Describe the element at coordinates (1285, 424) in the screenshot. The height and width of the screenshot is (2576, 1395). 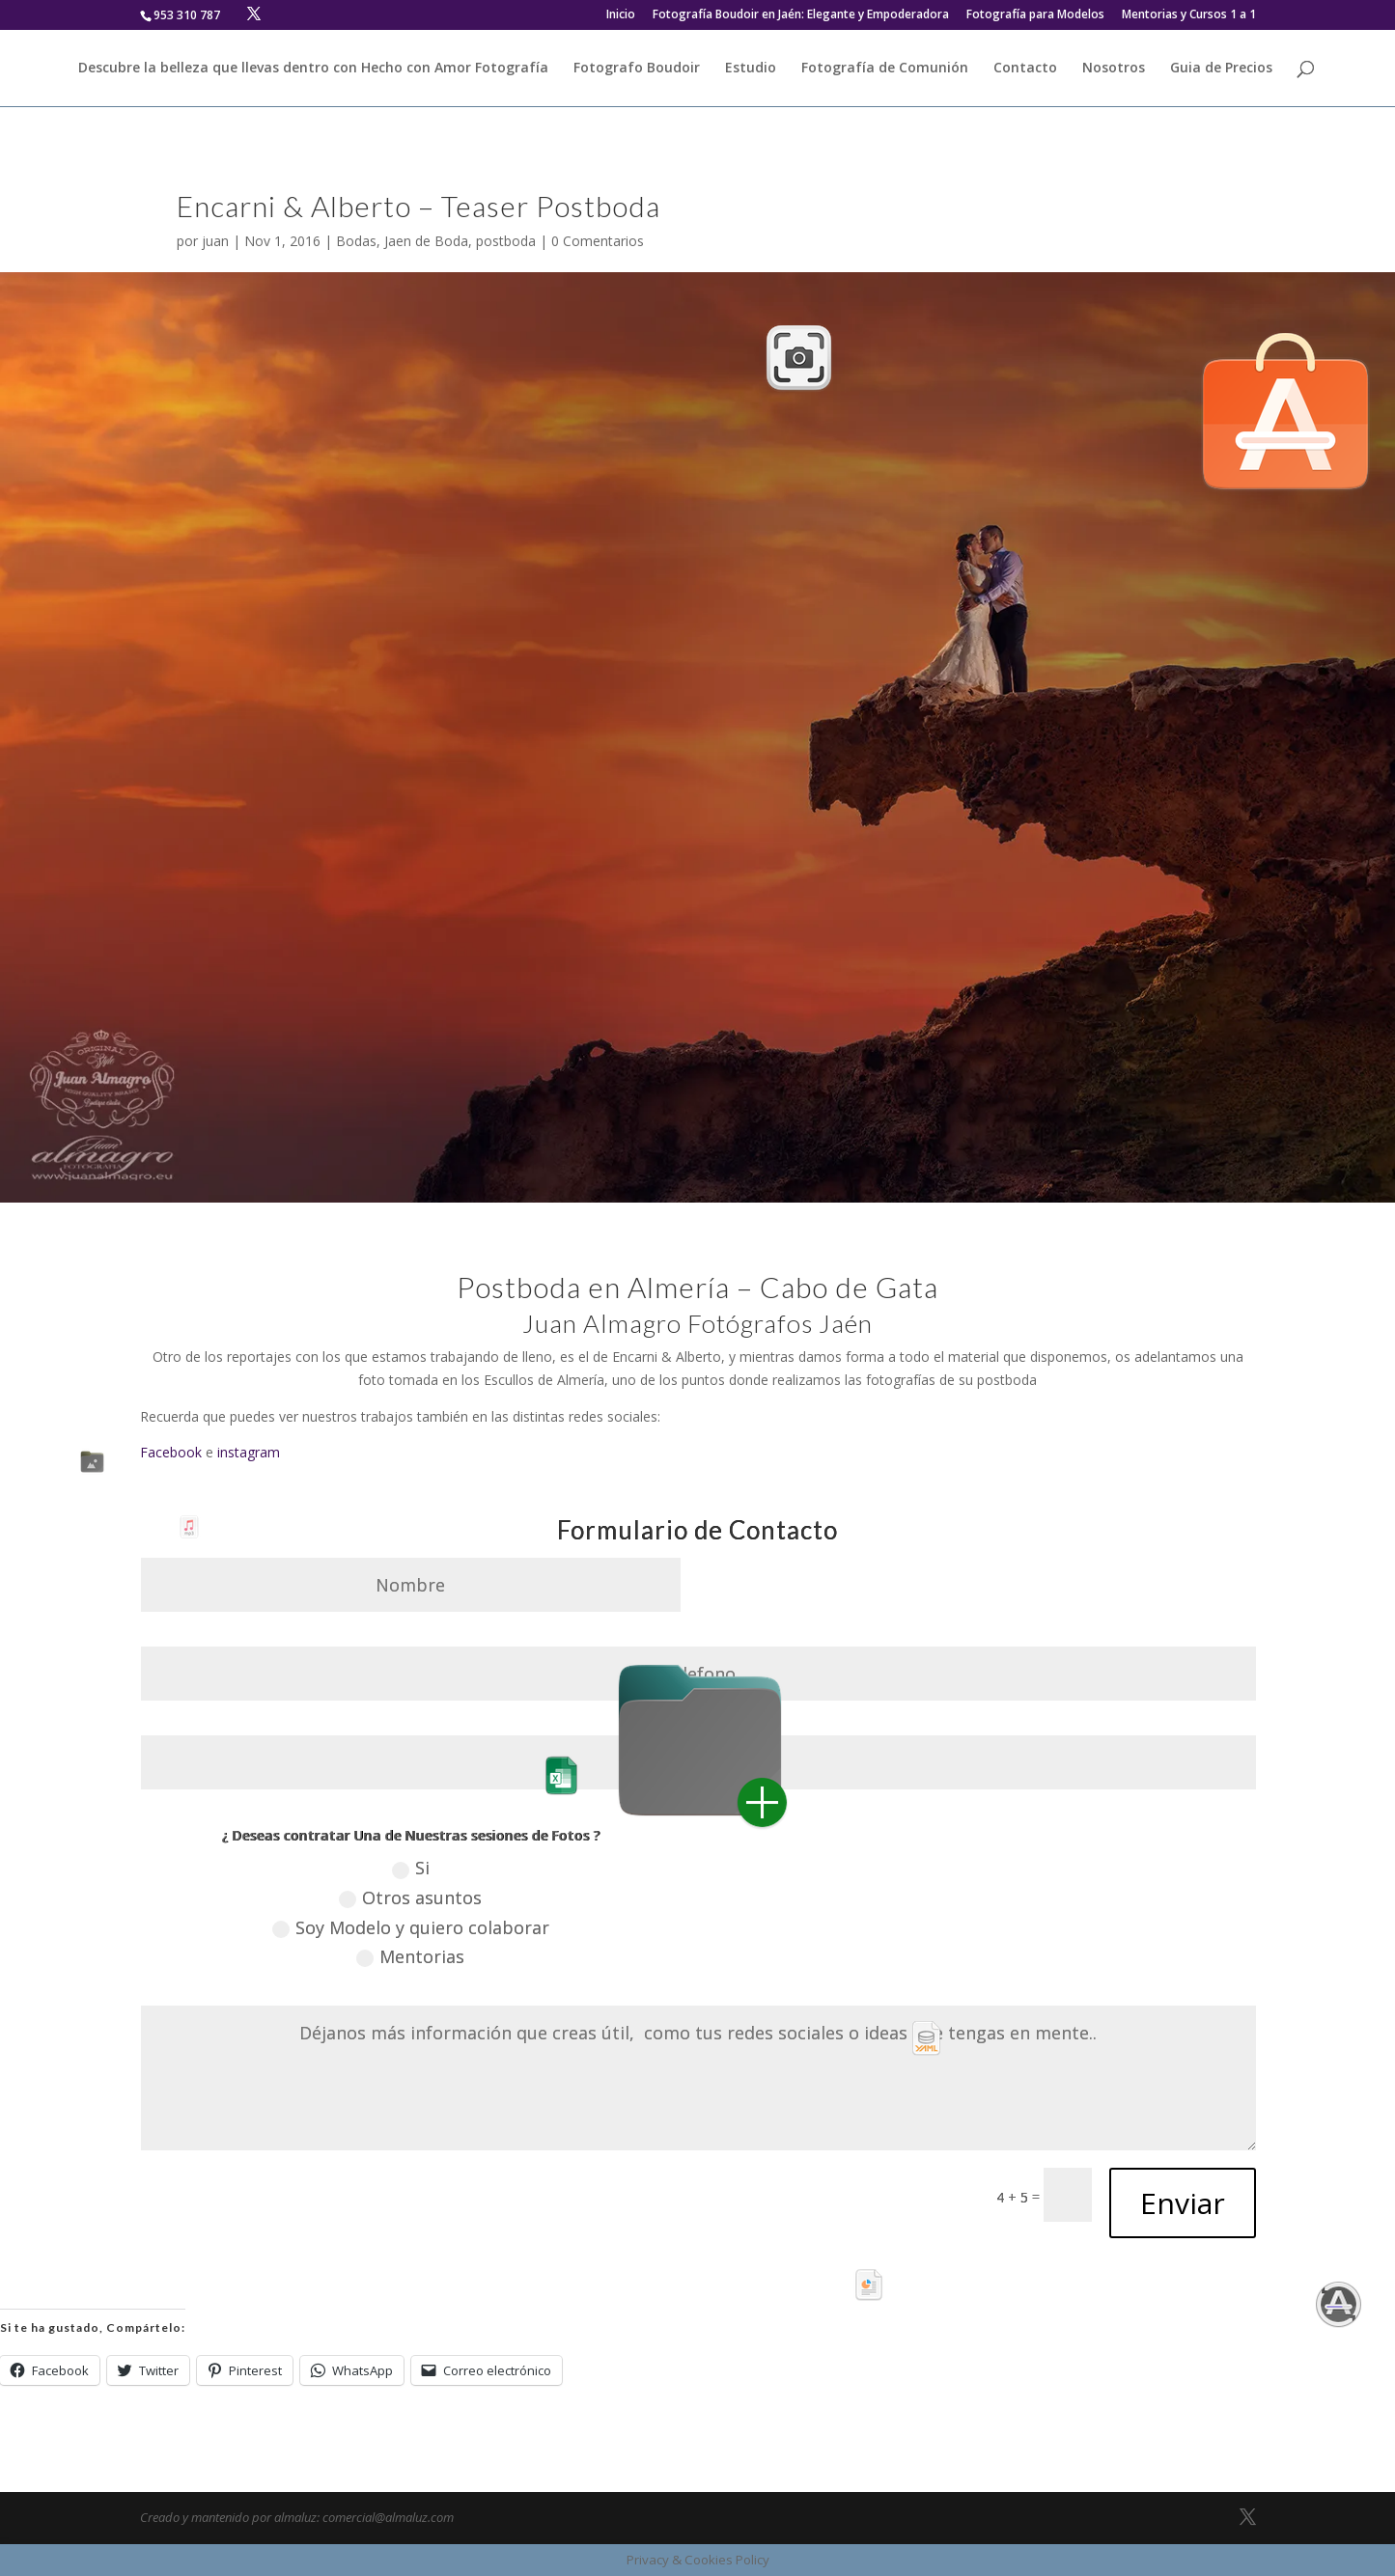
I see `open the software center to browse and install applications` at that location.